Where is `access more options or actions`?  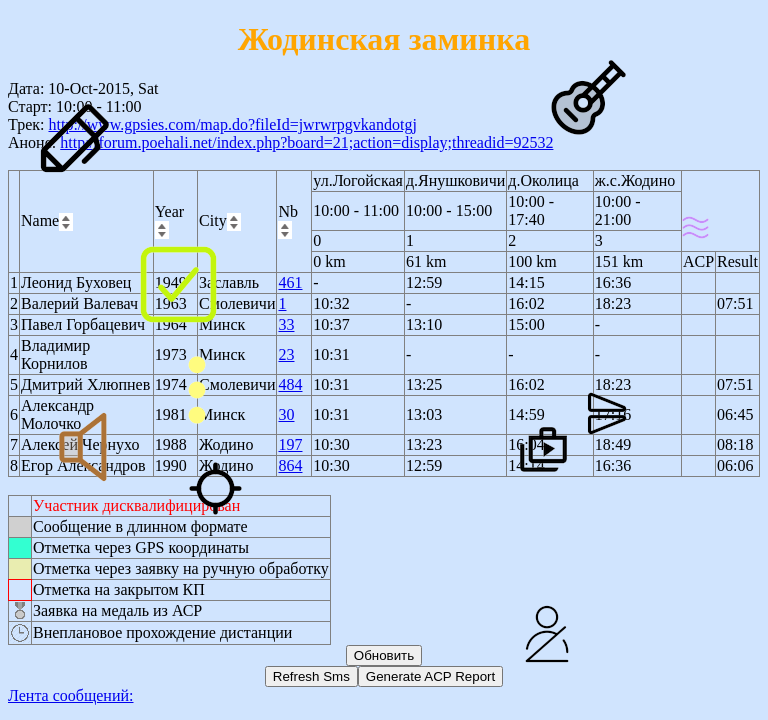
access more options or actions is located at coordinates (197, 390).